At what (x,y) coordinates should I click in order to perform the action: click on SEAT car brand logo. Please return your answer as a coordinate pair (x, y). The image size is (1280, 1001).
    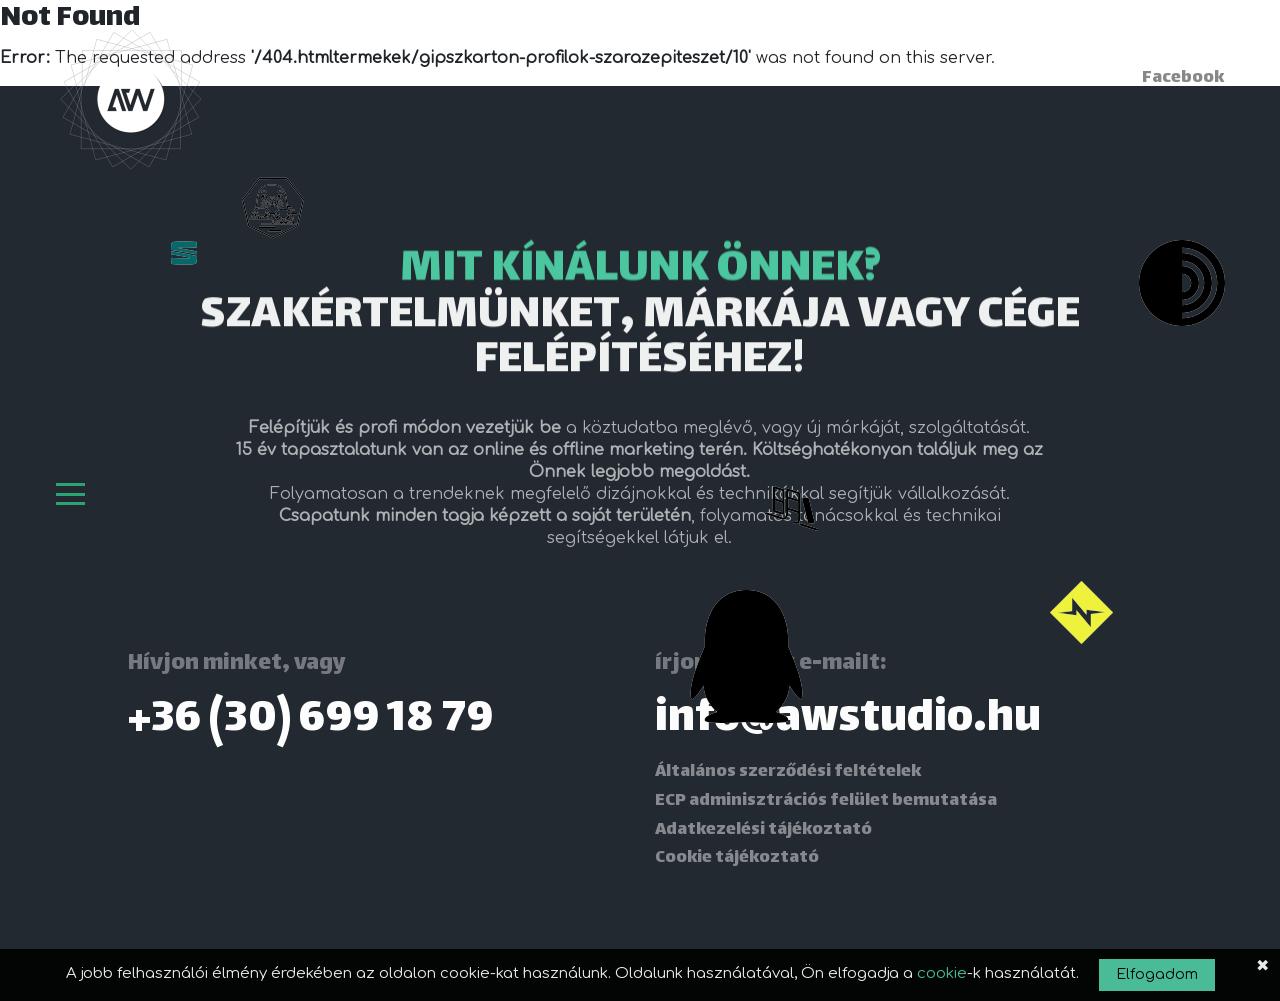
    Looking at the image, I should click on (184, 253).